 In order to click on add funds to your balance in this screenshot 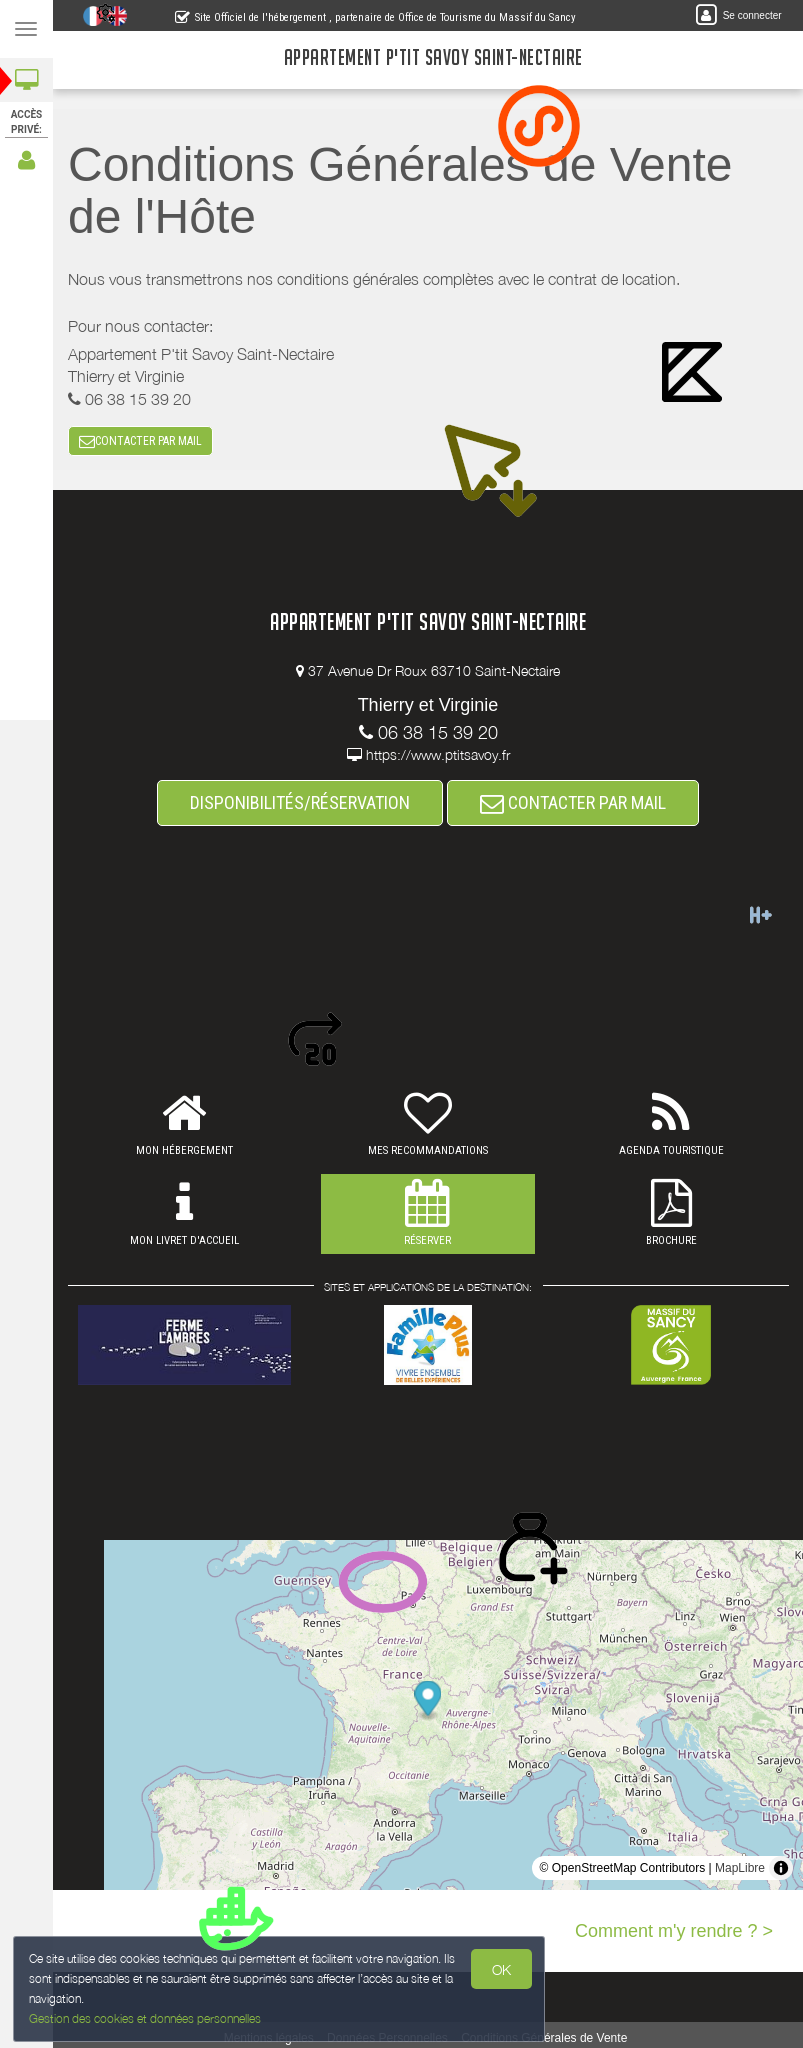, I will do `click(530, 1547)`.